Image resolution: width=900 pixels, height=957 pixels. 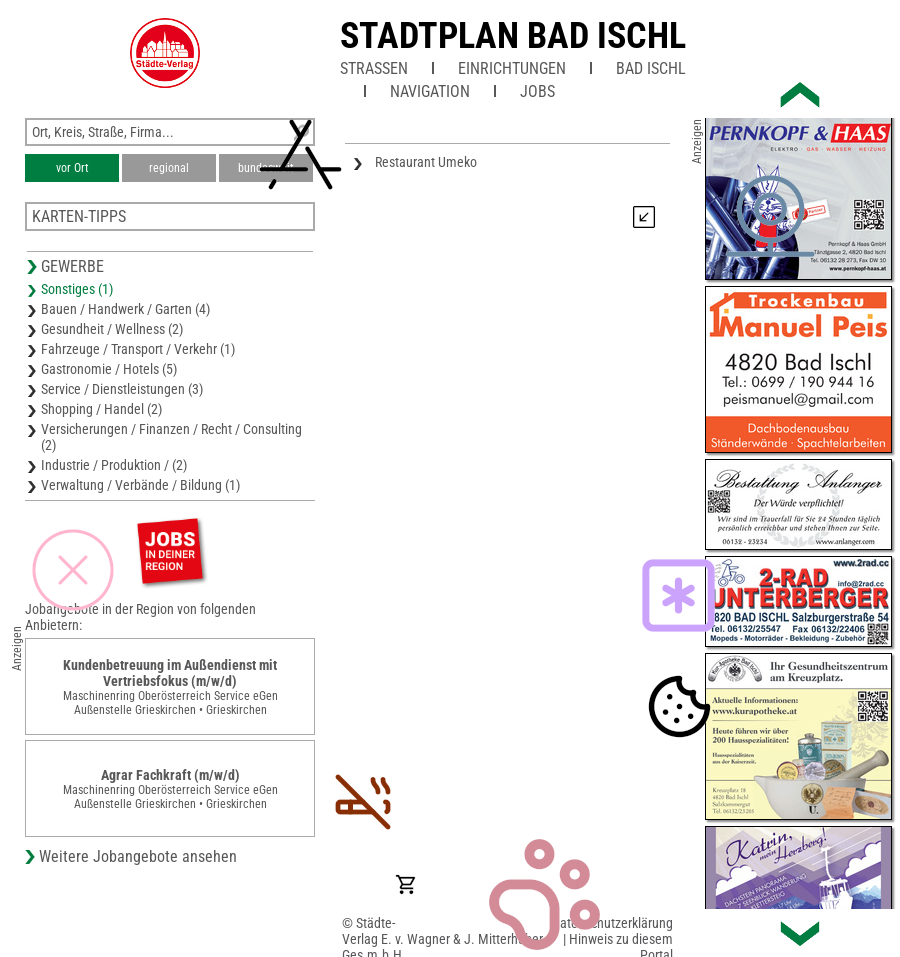 What do you see at coordinates (406, 884) in the screenshot?
I see `view your shopping cart` at bounding box center [406, 884].